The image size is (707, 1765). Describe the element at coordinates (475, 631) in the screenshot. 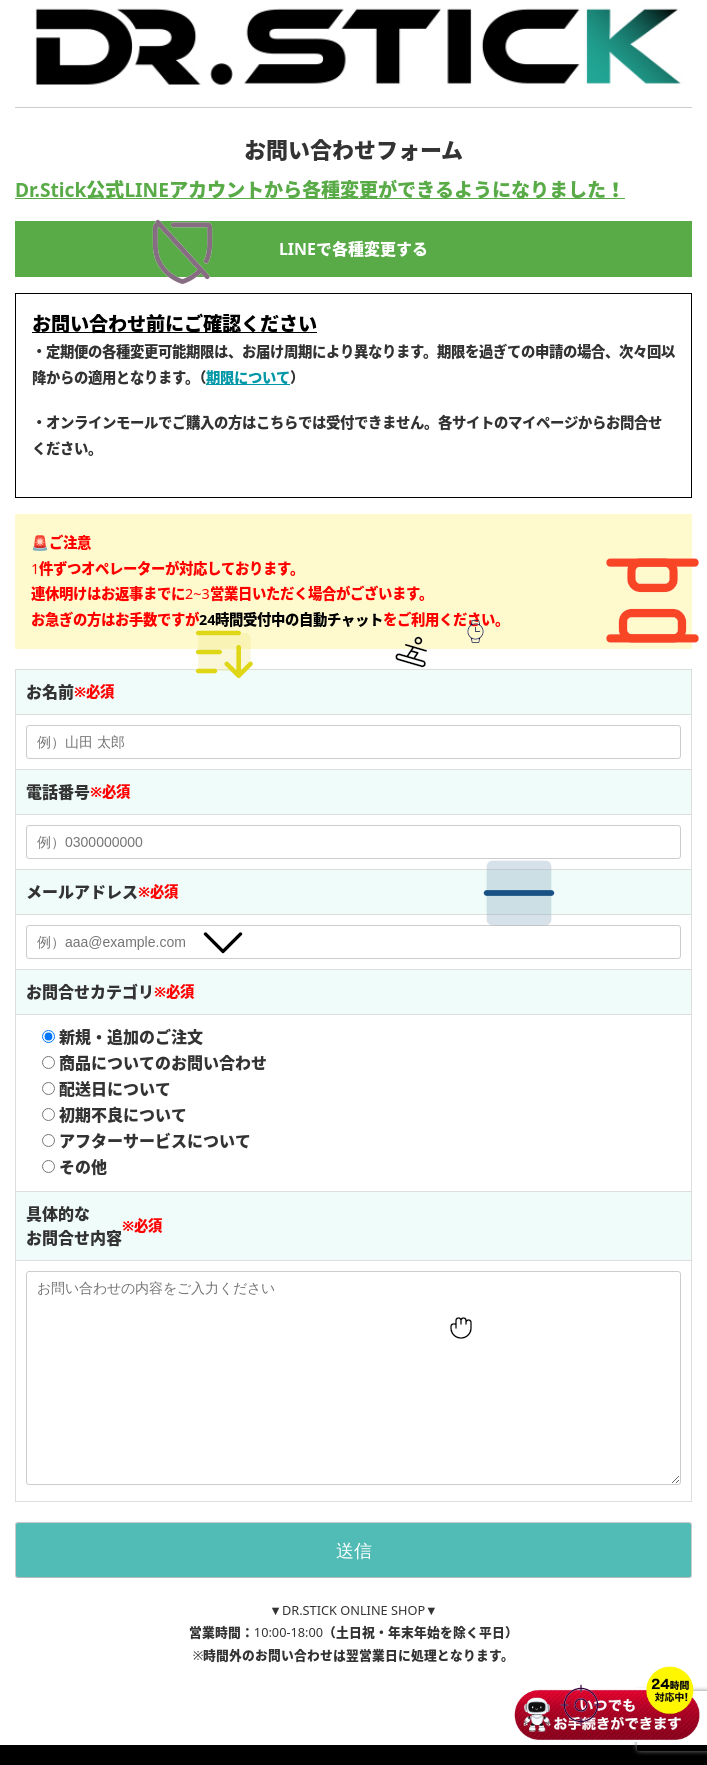

I see `view watch or wearable device settings` at that location.